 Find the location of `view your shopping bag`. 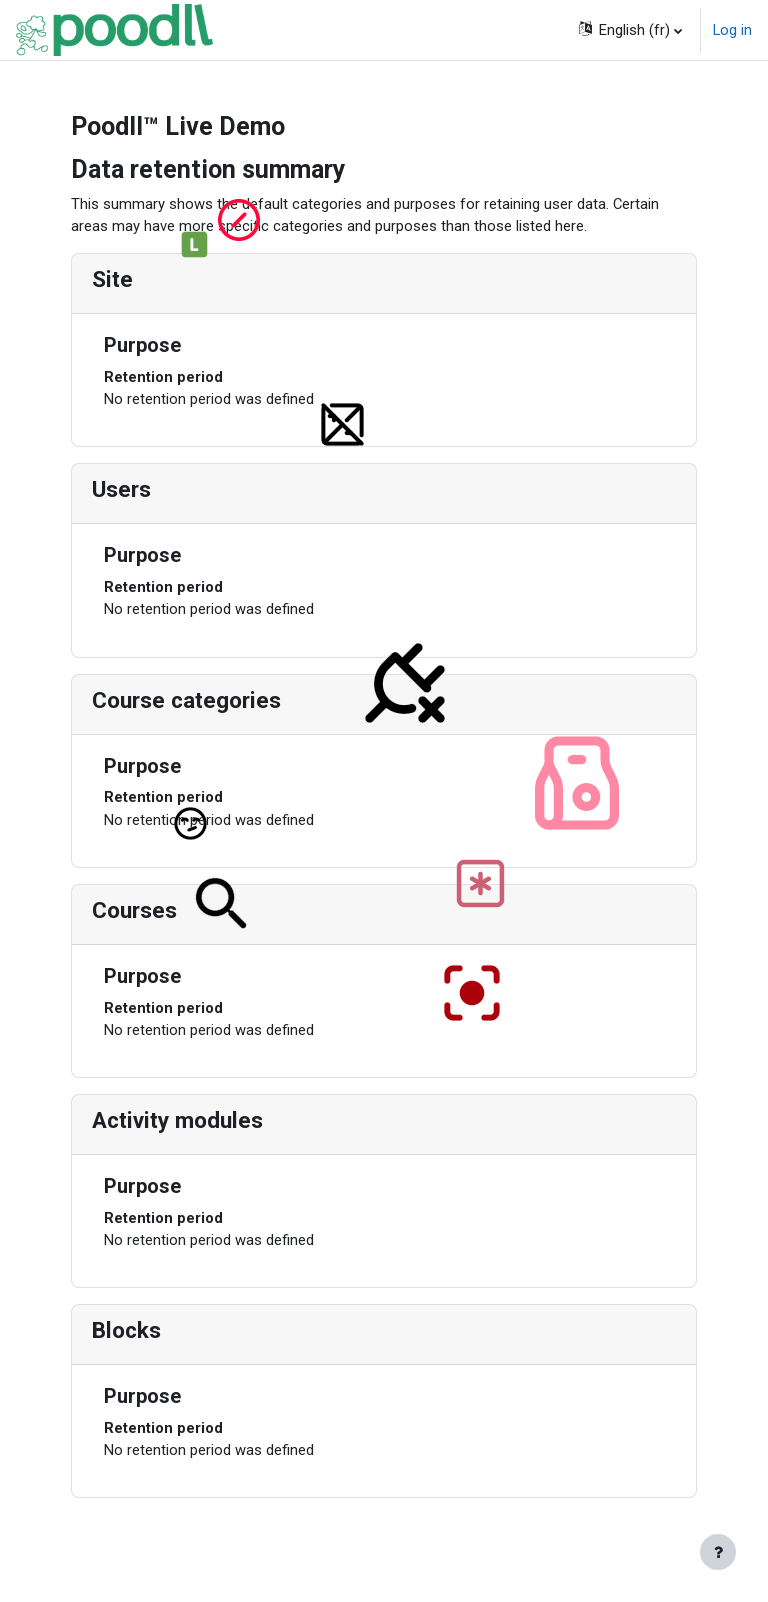

view your shopping bag is located at coordinates (577, 783).